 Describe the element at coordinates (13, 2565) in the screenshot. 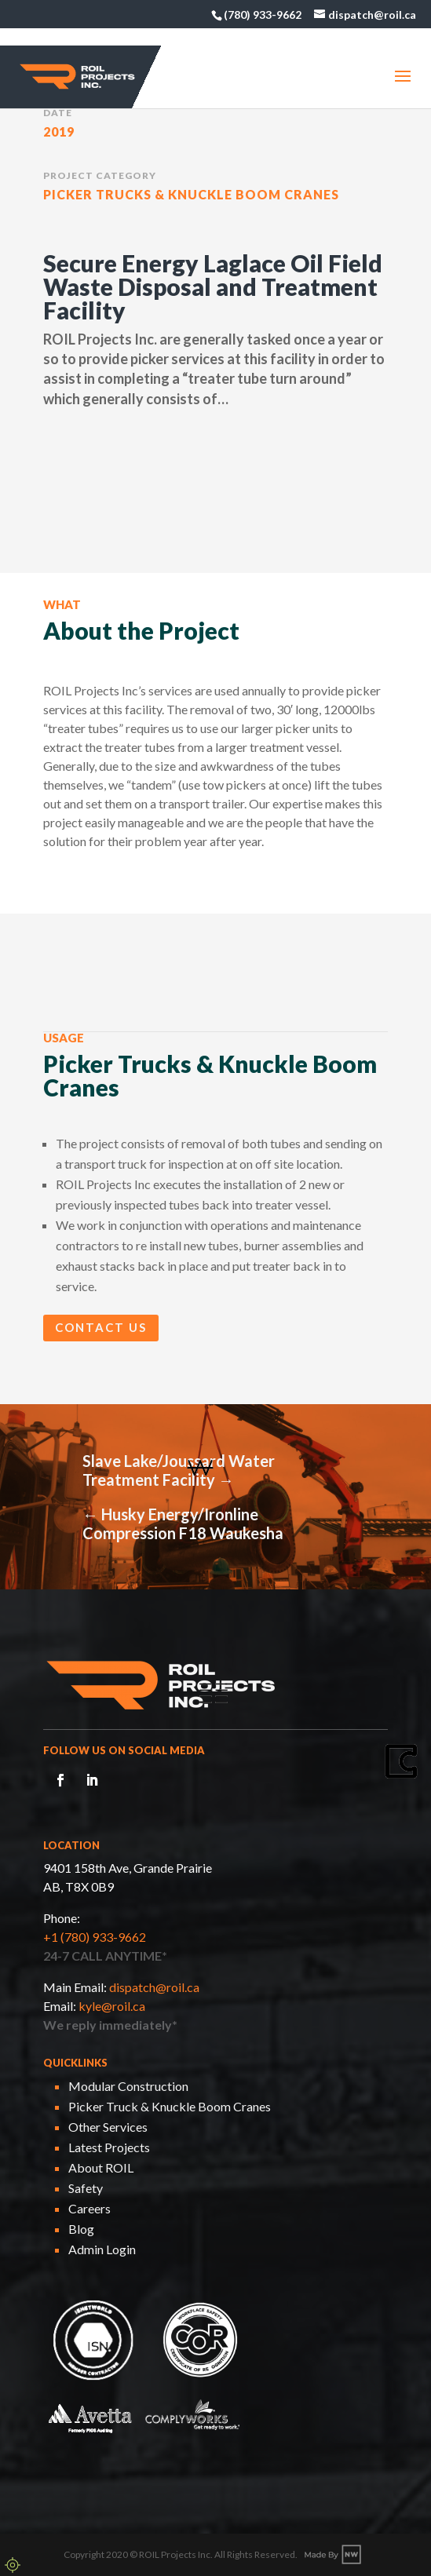

I see `center map on current location` at that location.